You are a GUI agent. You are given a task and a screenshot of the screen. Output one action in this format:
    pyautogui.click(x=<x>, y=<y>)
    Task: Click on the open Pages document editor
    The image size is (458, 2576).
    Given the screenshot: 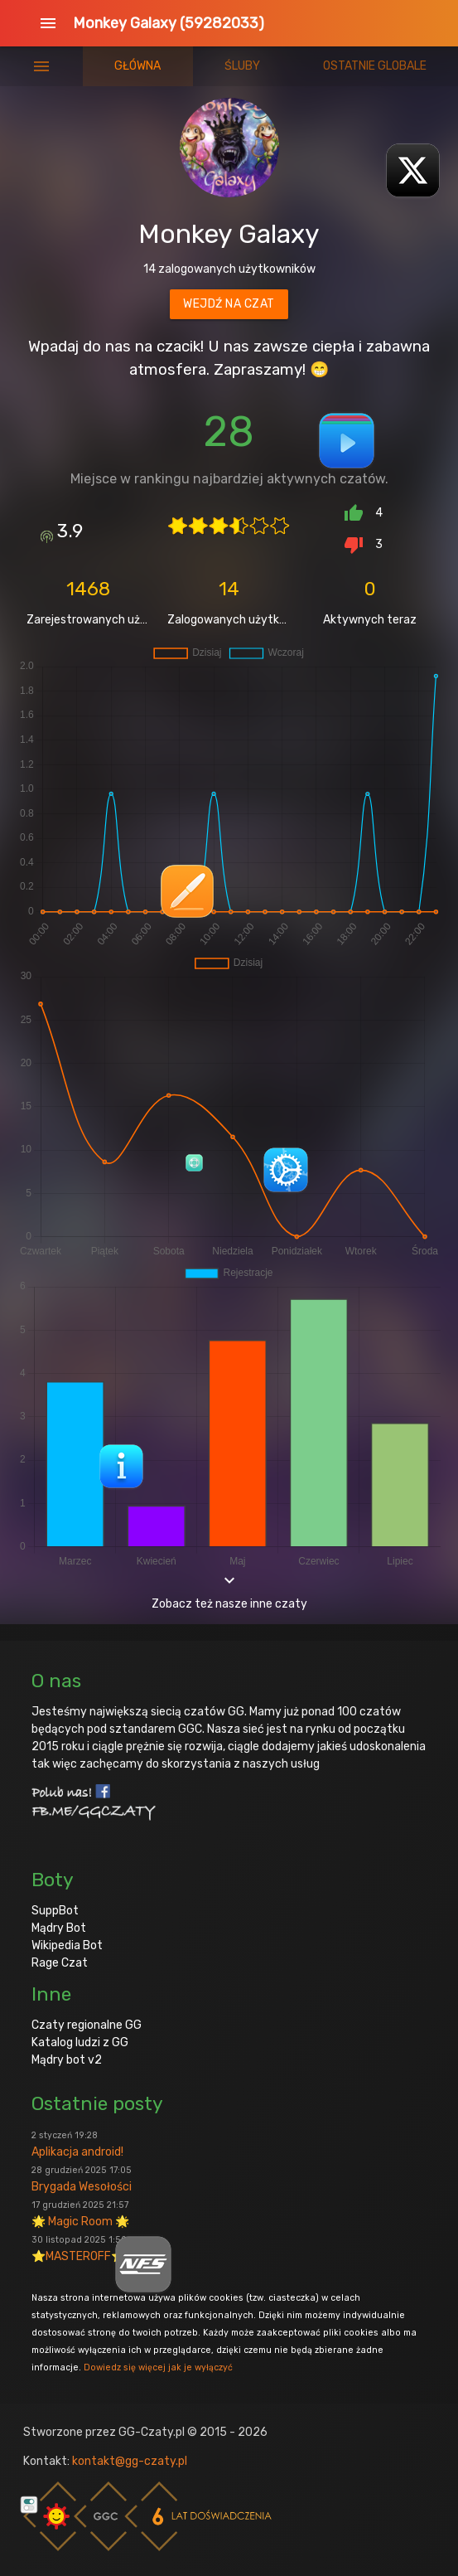 What is the action you would take?
    pyautogui.click(x=187, y=891)
    